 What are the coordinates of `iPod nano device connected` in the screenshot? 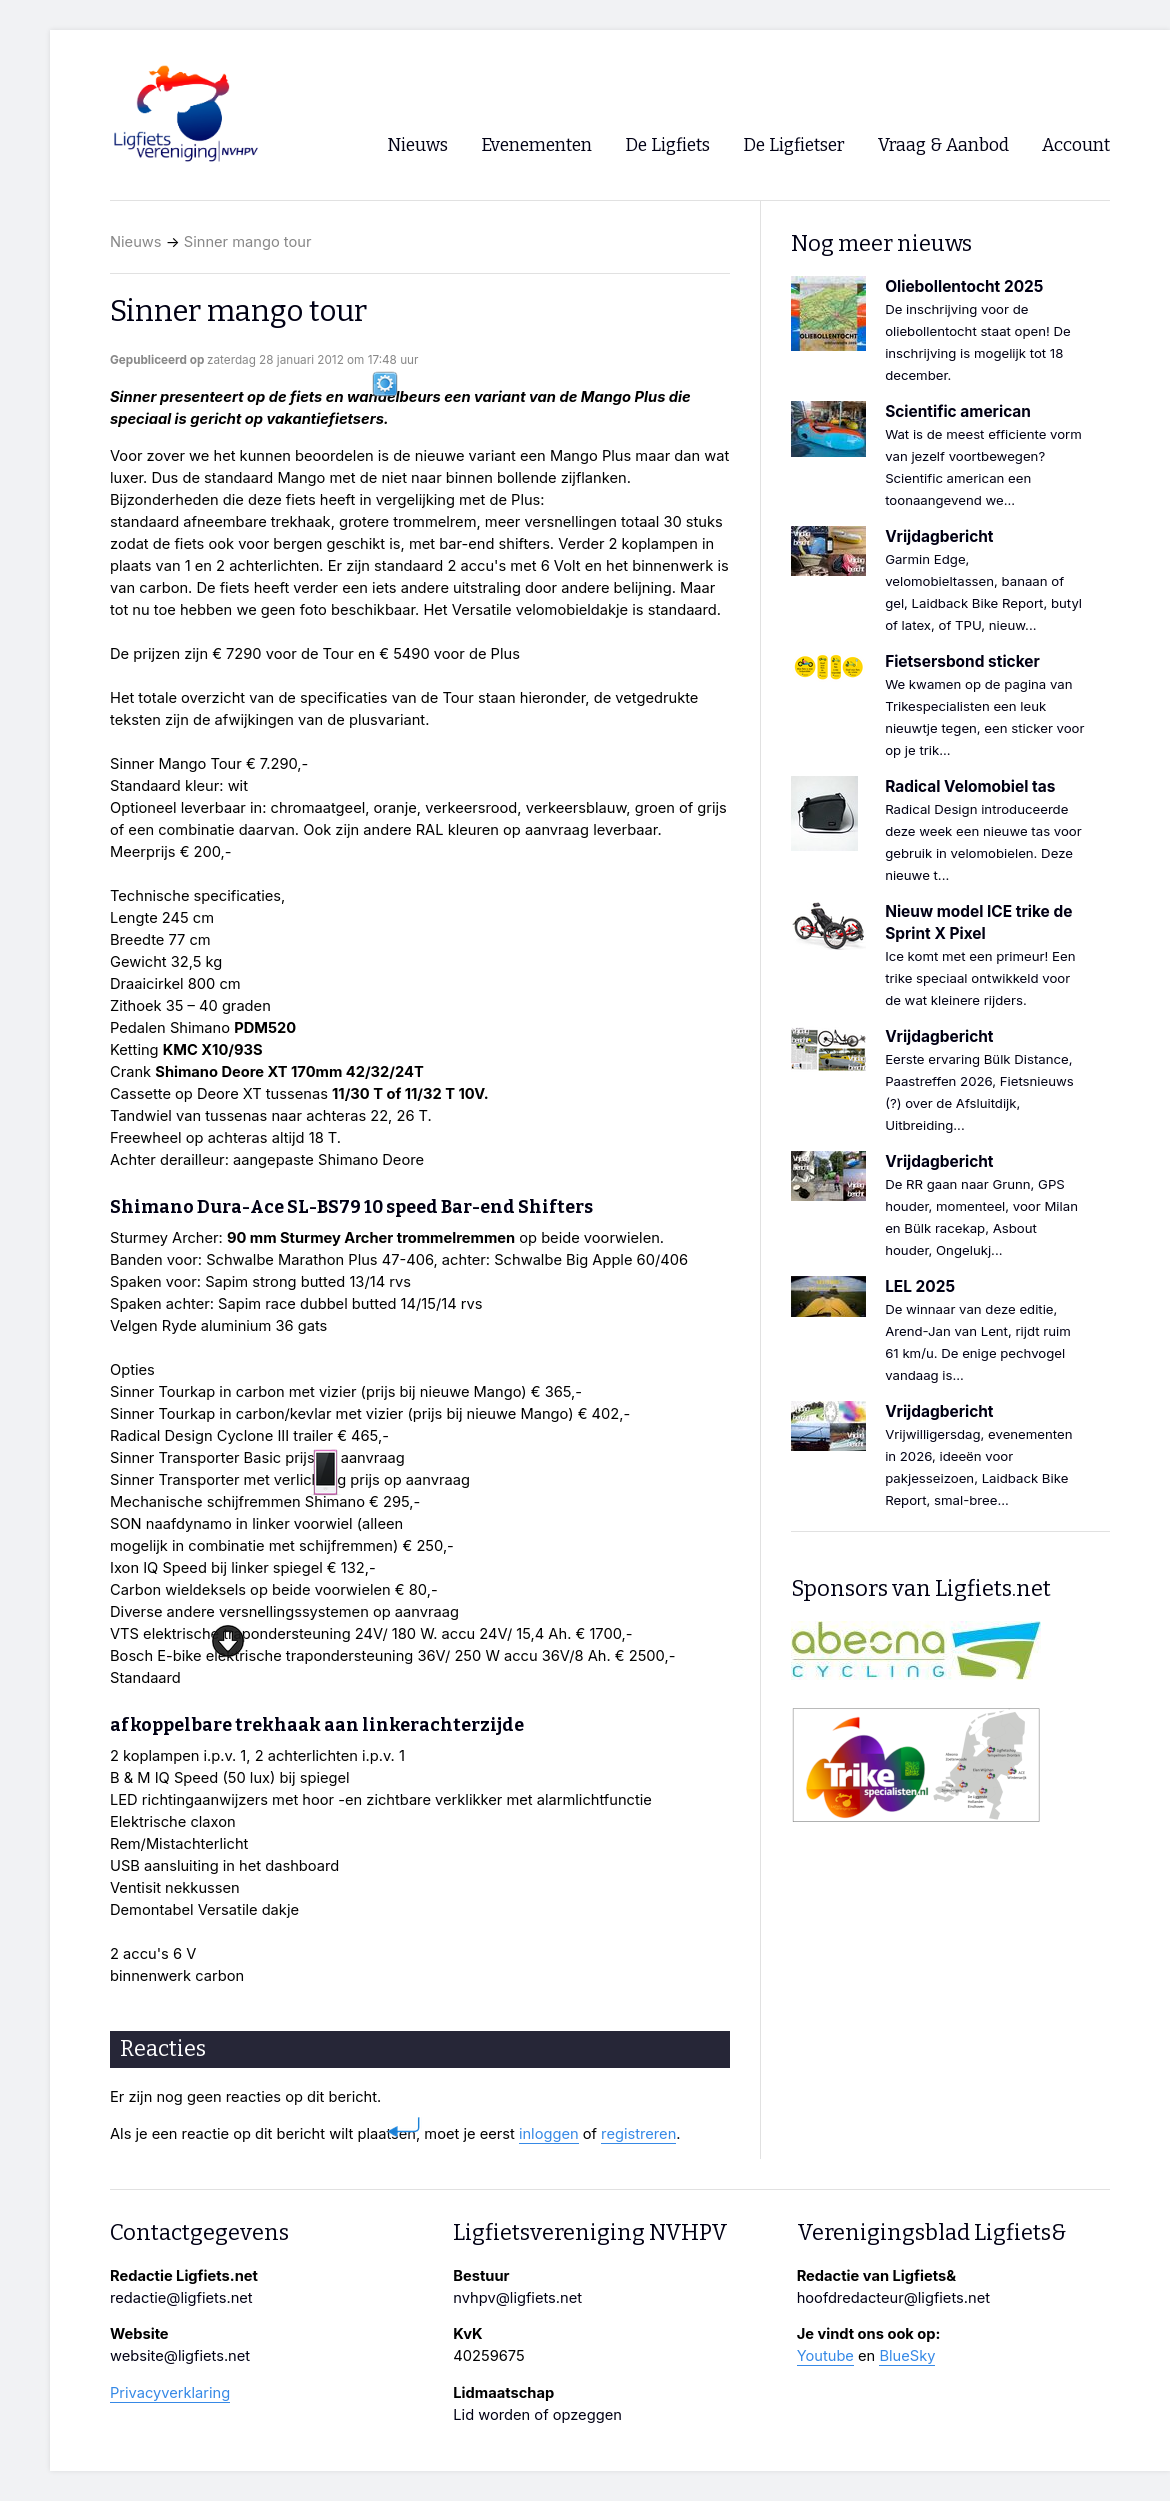 It's located at (325, 1472).